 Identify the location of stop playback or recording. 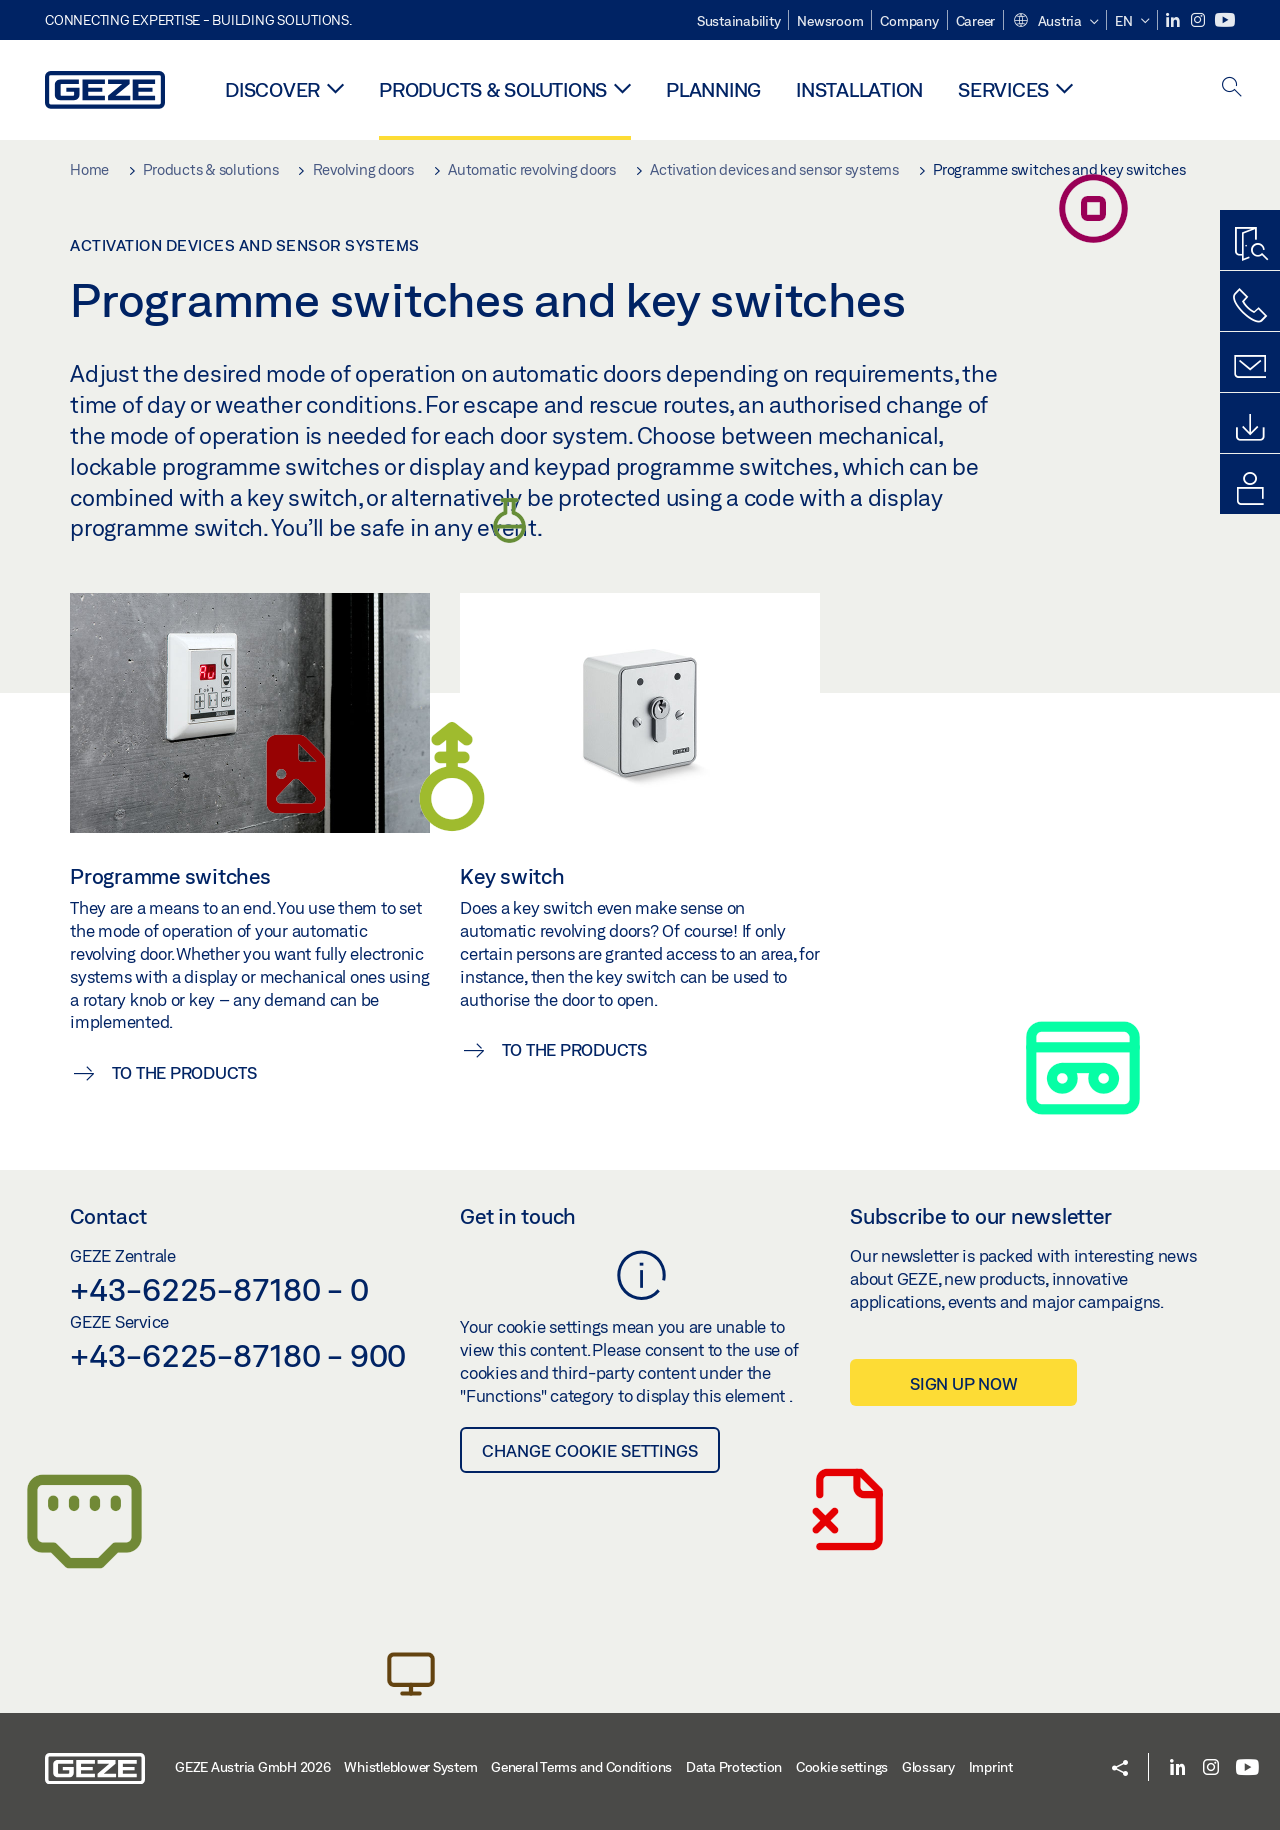
(1093, 208).